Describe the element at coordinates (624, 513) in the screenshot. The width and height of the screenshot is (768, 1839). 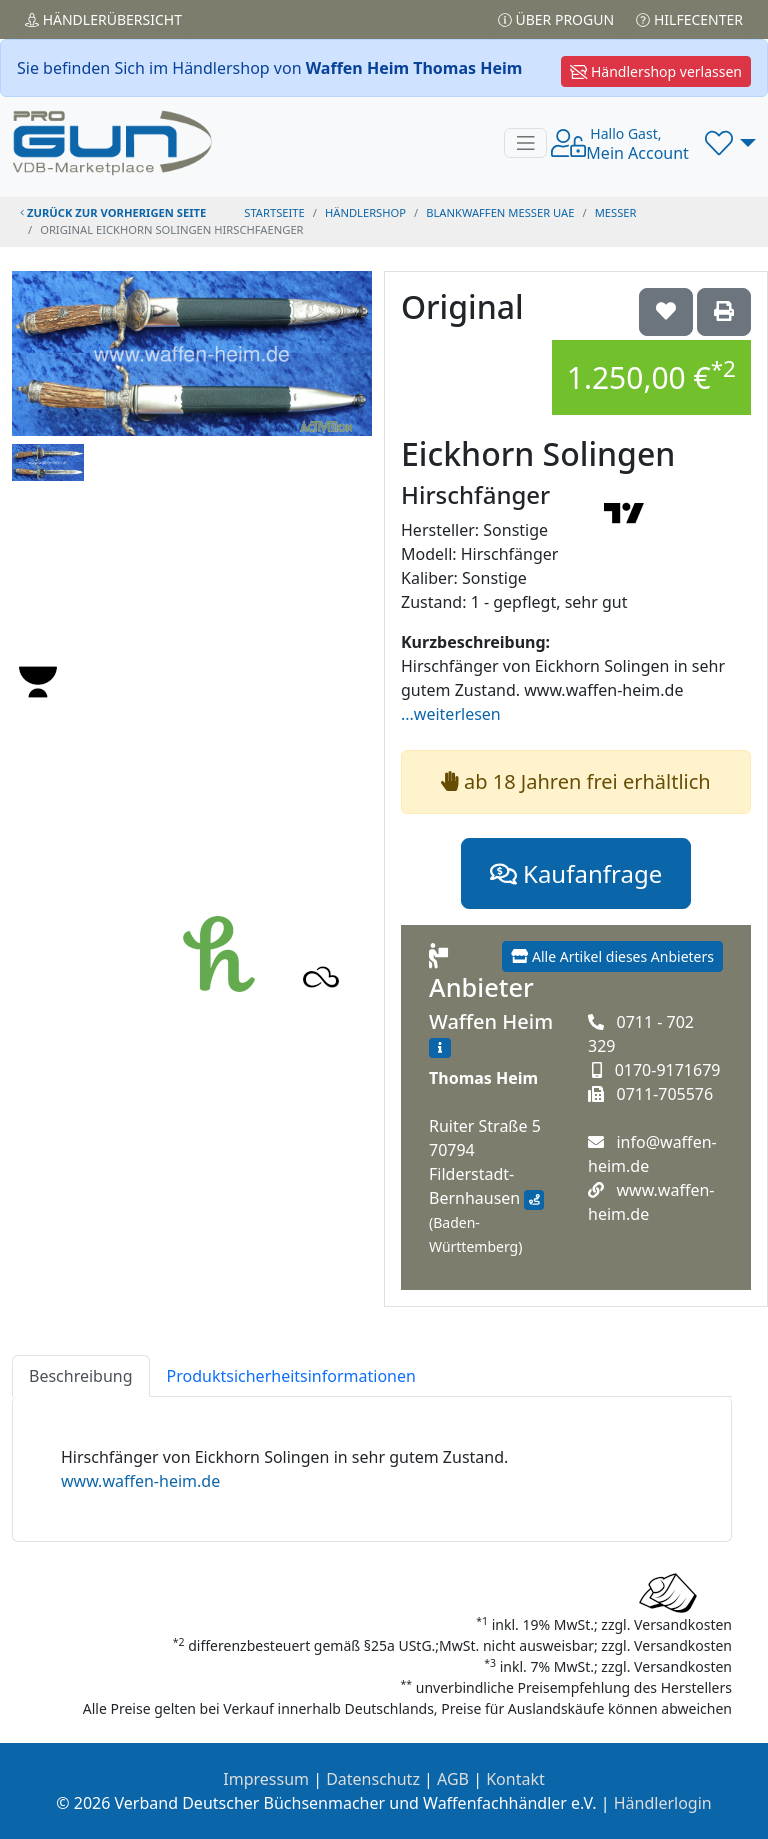
I see `open TradingView app` at that location.